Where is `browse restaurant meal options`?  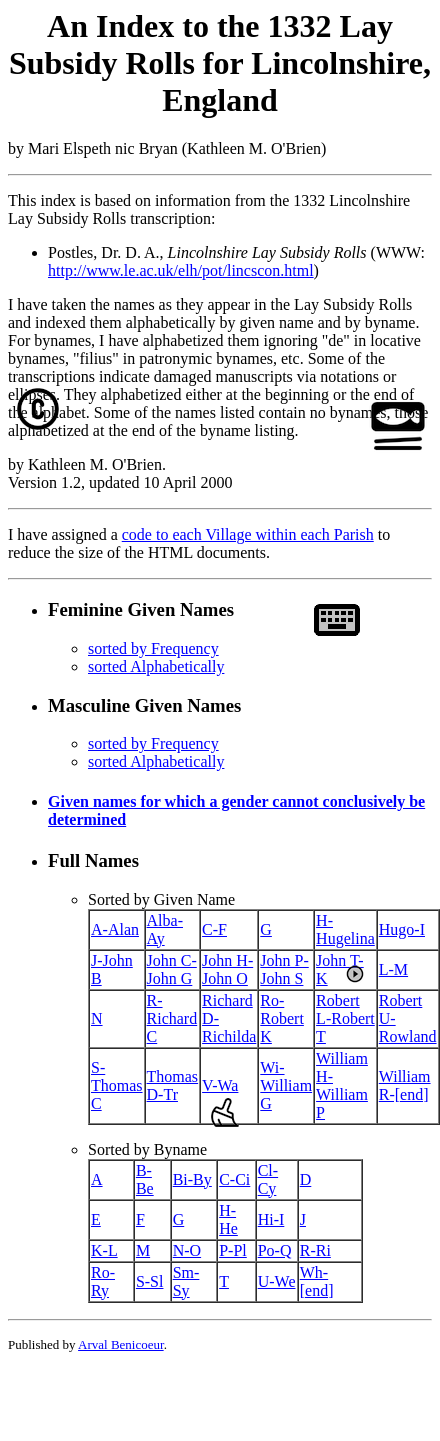 browse restaurant meal options is located at coordinates (398, 426).